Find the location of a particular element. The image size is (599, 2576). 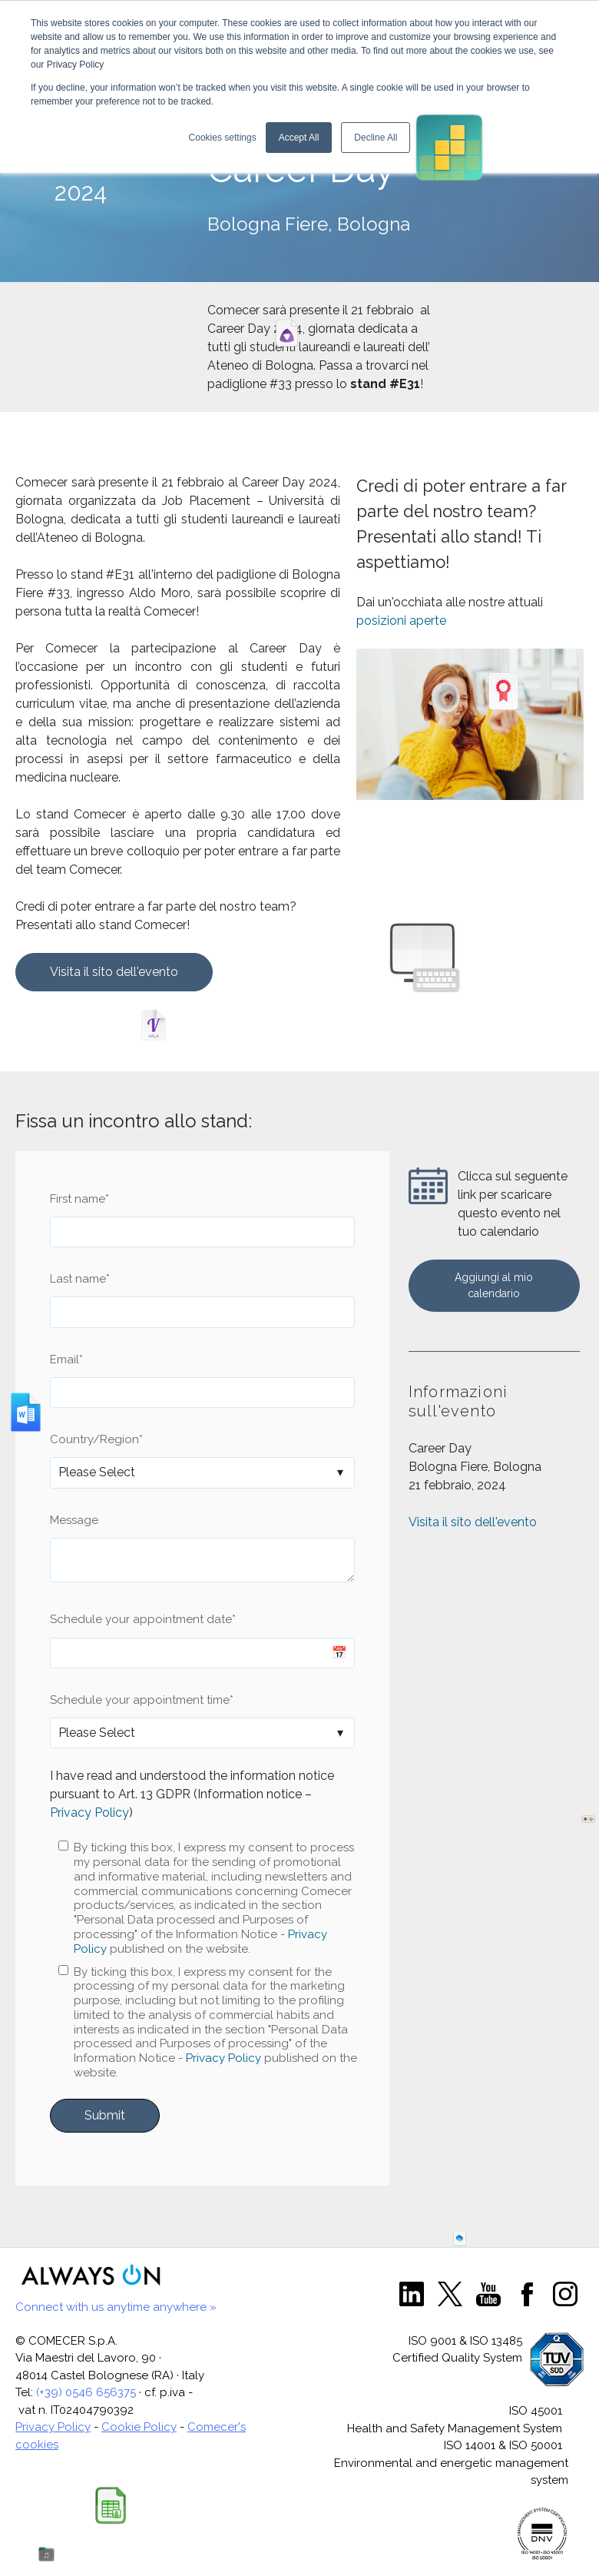

access computer or desktop settings is located at coordinates (425, 957).